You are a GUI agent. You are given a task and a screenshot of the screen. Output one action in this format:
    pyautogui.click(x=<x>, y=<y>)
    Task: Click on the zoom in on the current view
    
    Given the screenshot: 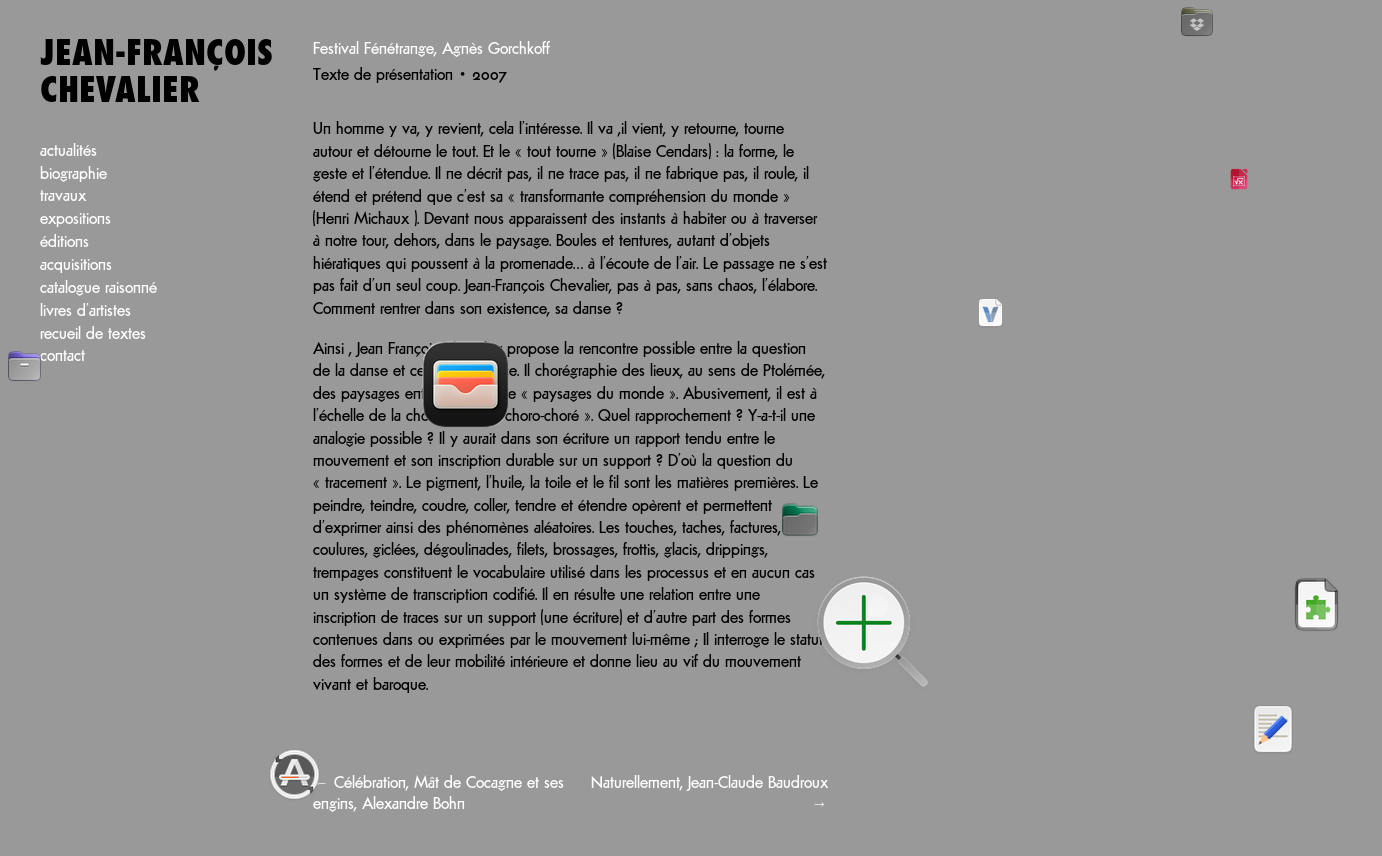 What is the action you would take?
    pyautogui.click(x=871, y=630)
    